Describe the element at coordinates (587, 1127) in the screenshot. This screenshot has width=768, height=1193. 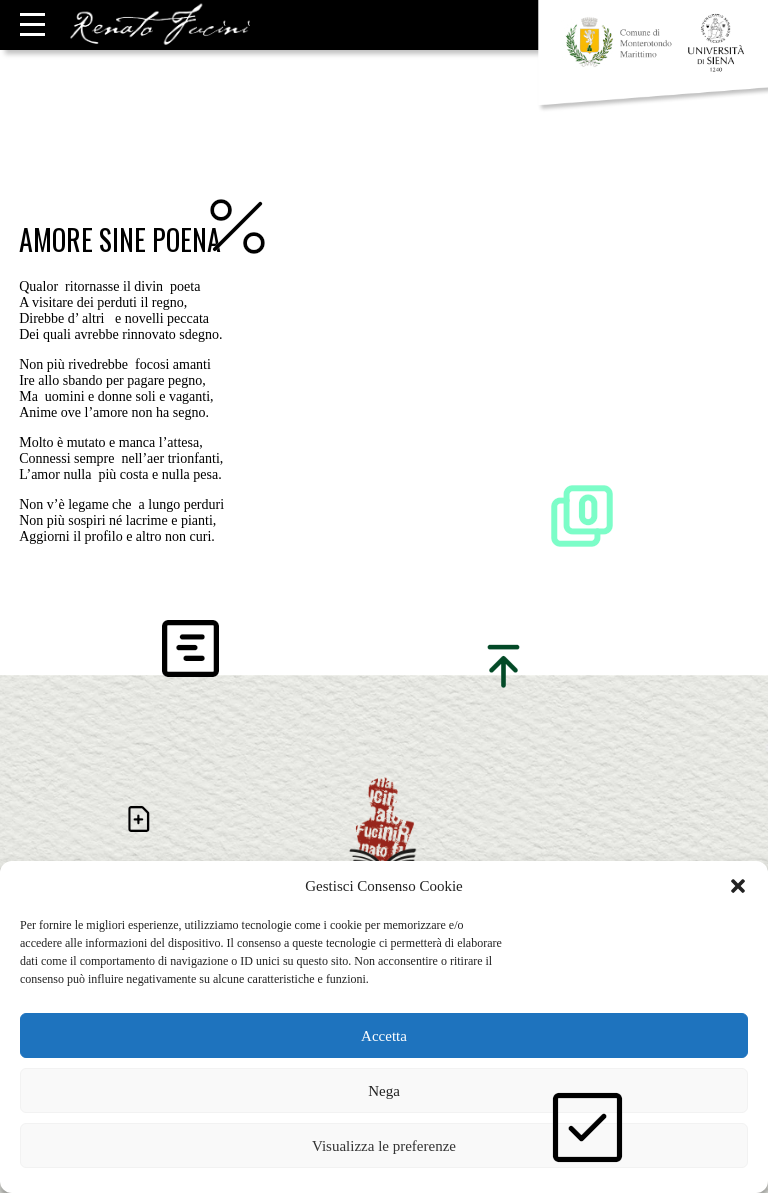
I see `select or confirm an option` at that location.